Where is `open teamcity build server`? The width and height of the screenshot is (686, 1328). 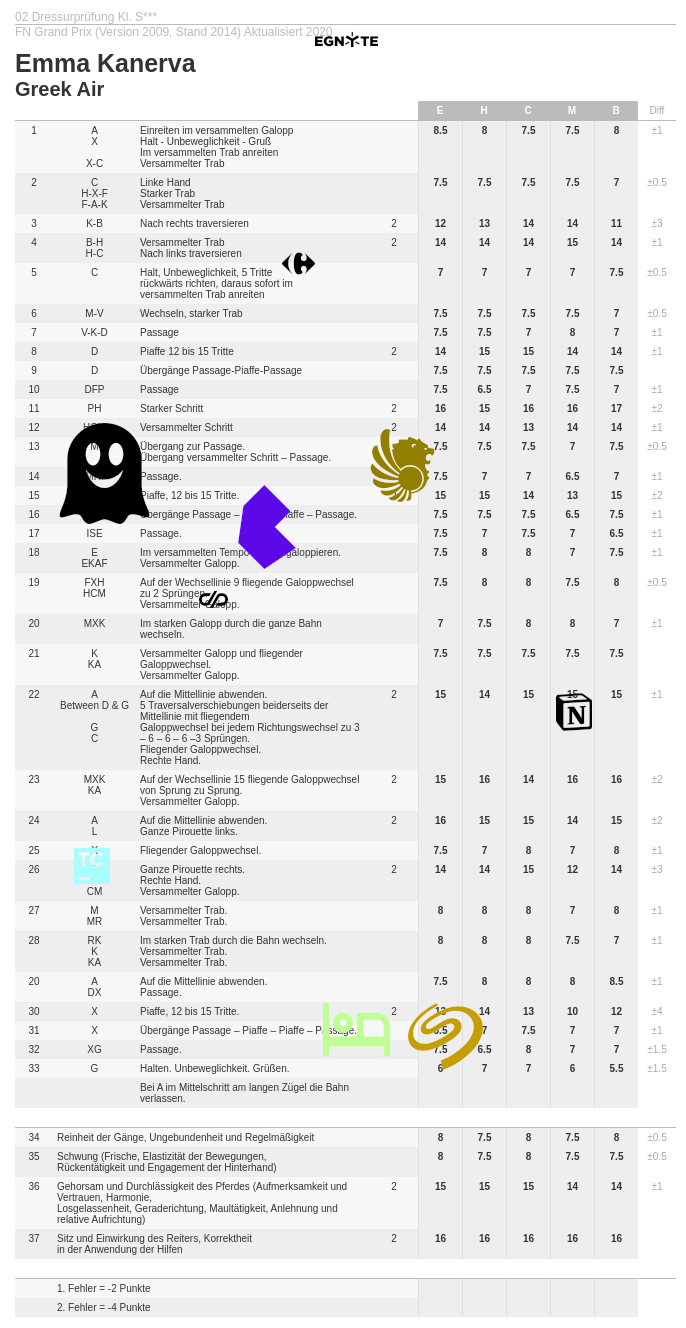
open teamcity build server is located at coordinates (92, 866).